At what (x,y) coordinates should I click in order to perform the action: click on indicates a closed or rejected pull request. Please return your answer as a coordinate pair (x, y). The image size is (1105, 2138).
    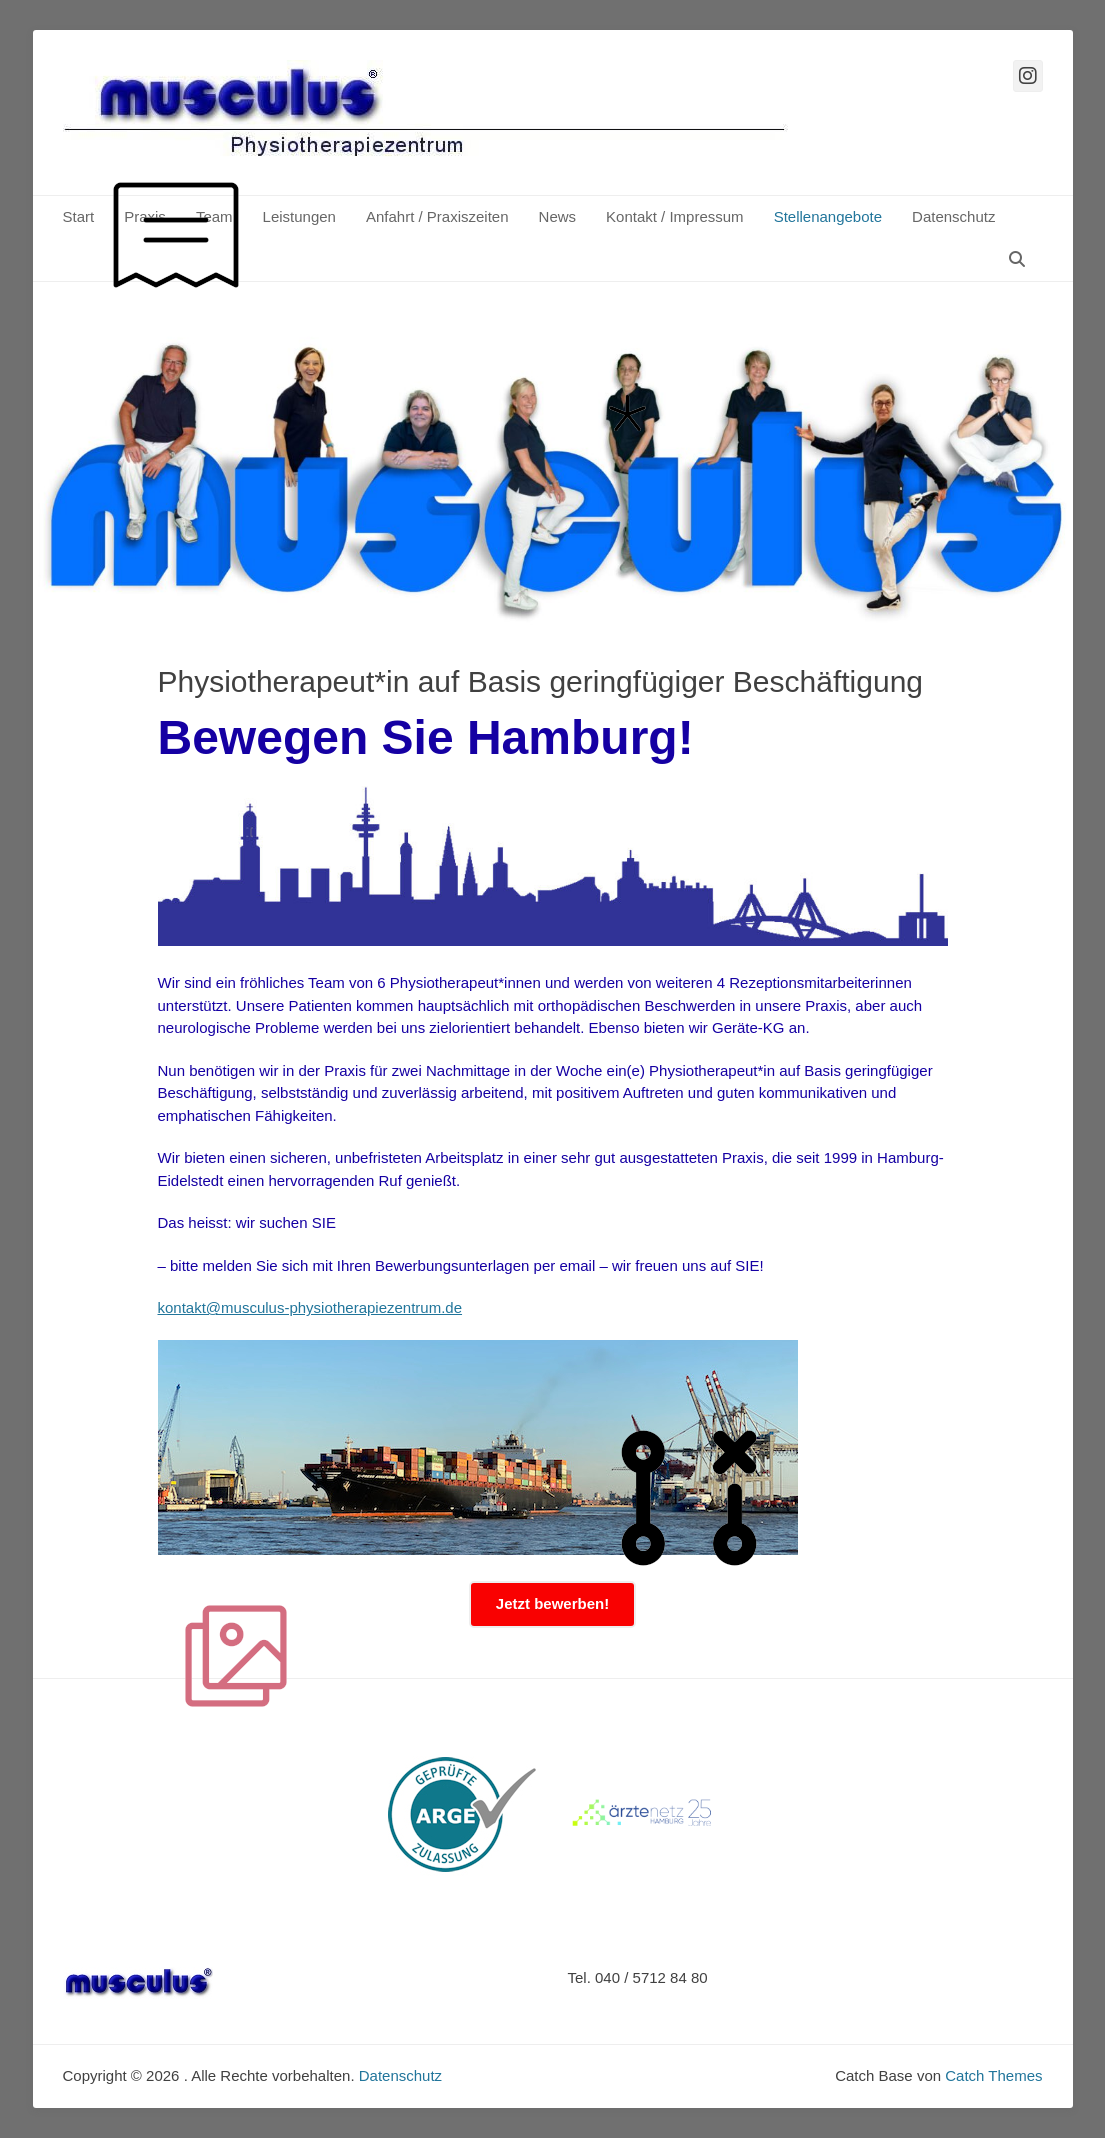
    Looking at the image, I should click on (689, 1498).